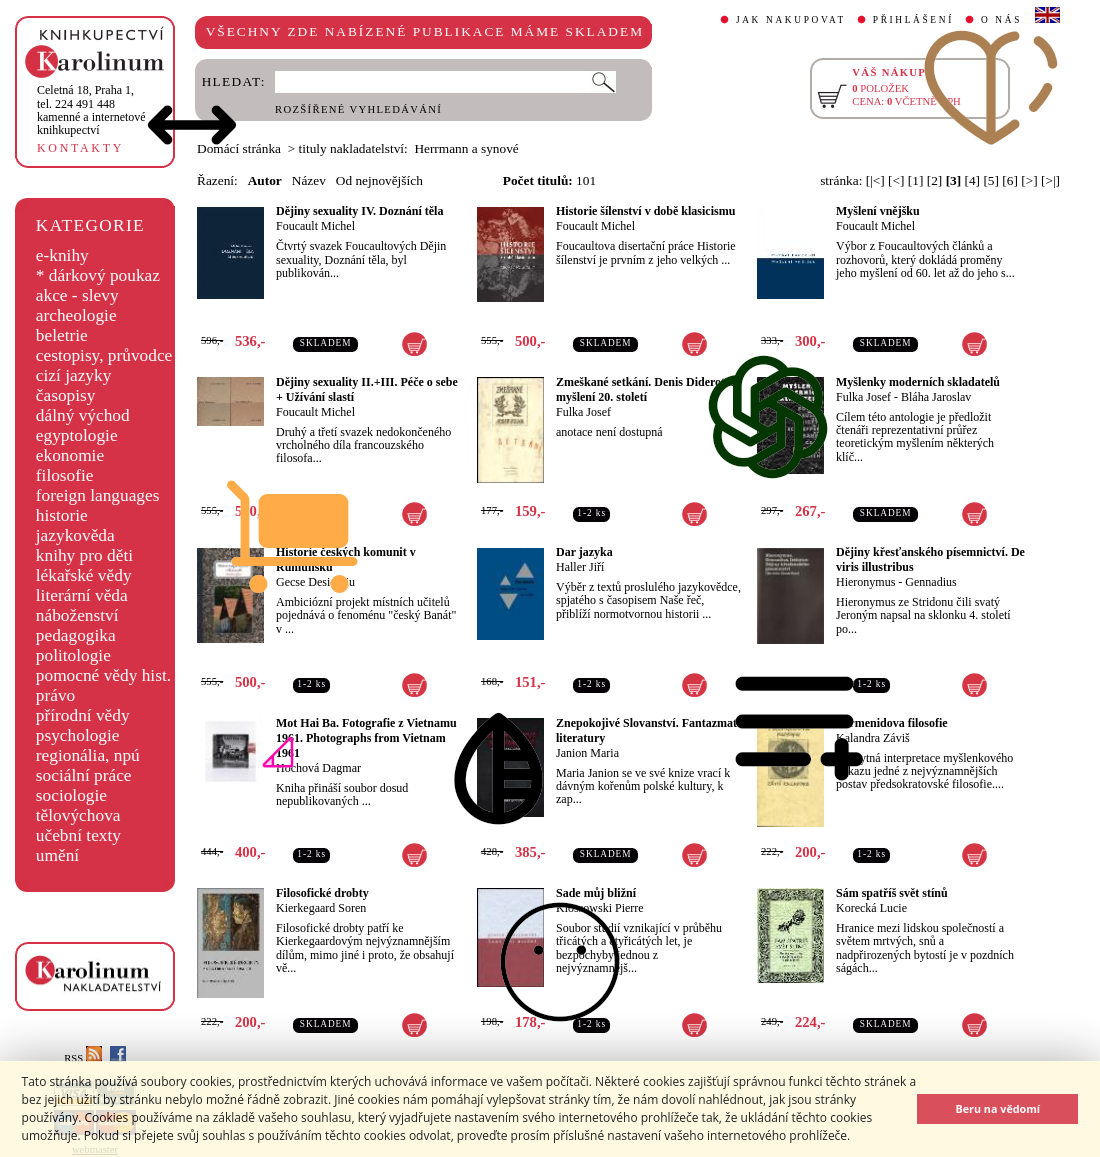 Image resolution: width=1100 pixels, height=1157 pixels. What do you see at coordinates (768, 417) in the screenshot?
I see `open OpenAI or ChatGPT app` at bounding box center [768, 417].